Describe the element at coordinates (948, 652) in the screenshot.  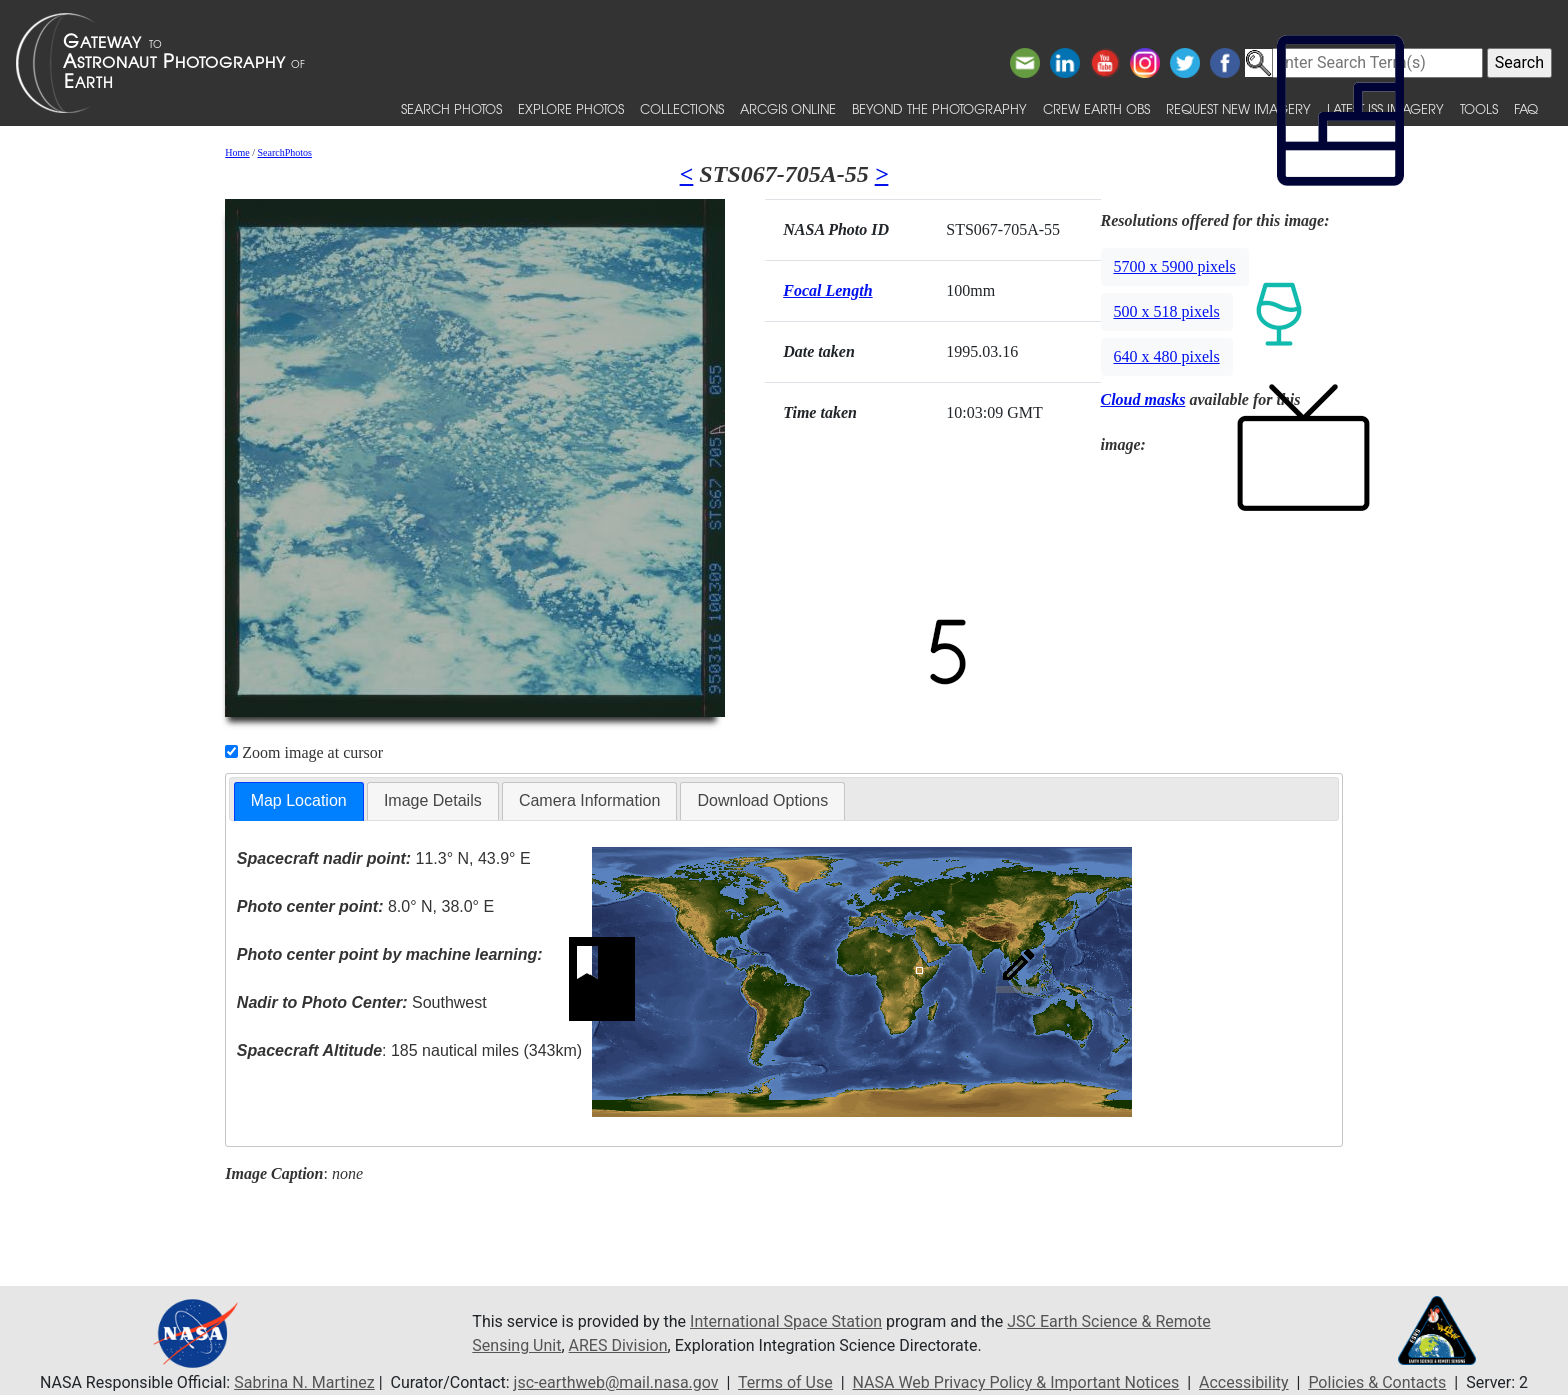
I see `indicates the number five in a list or sequence` at that location.